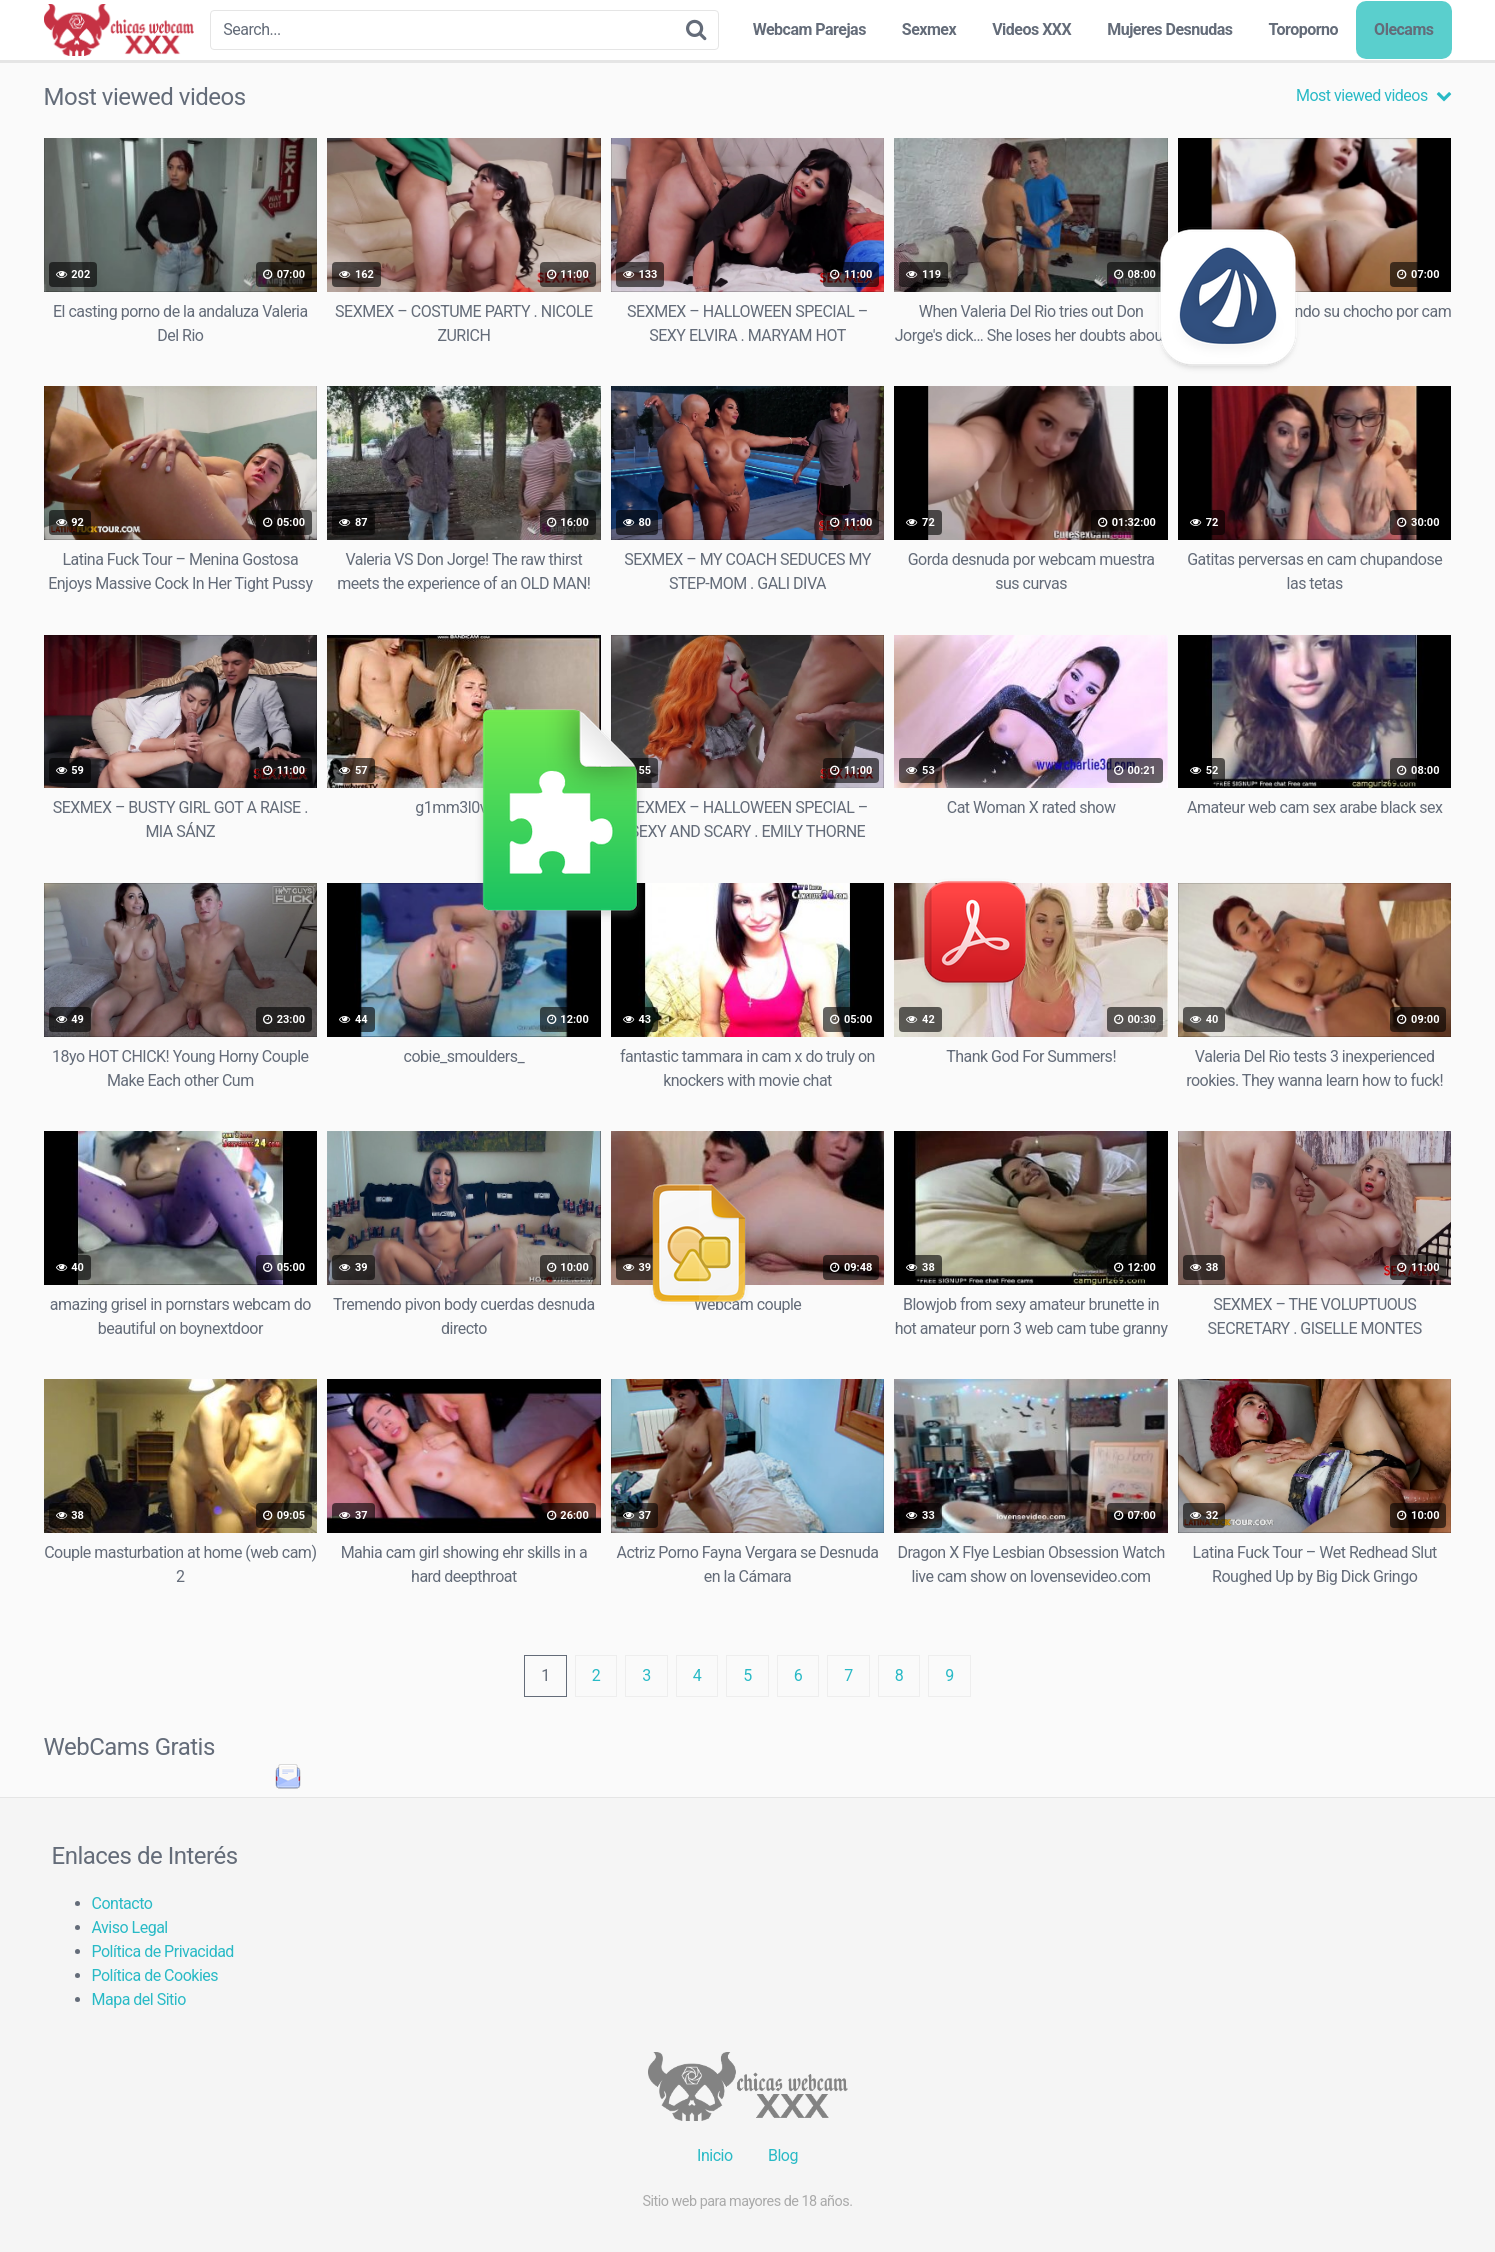 The image size is (1495, 2252). Describe the element at coordinates (560, 814) in the screenshot. I see `an add-on or extension file type` at that location.